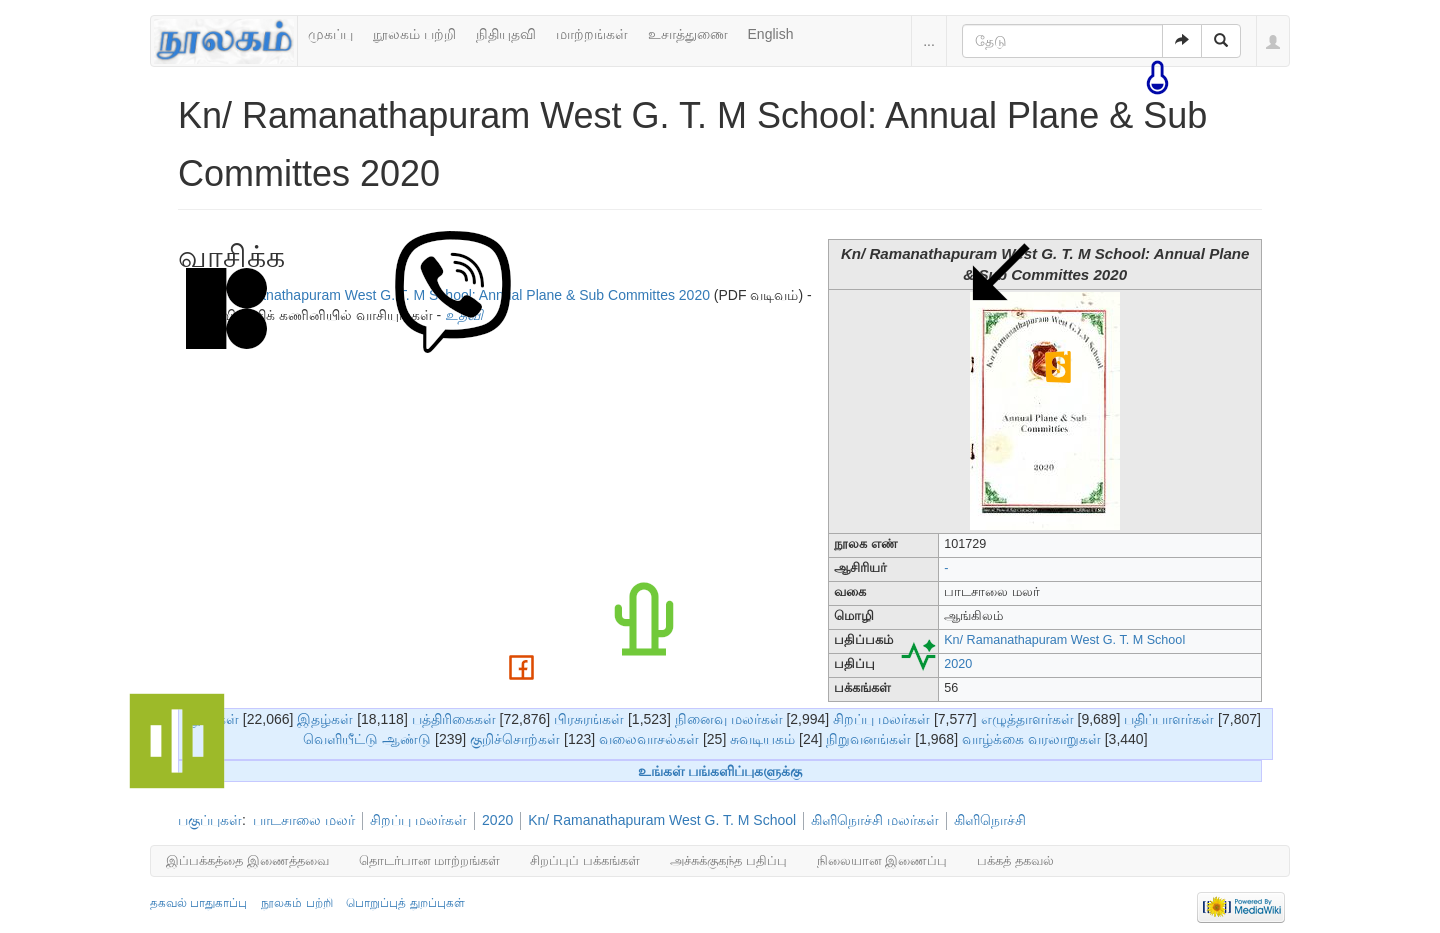 The image size is (1440, 933). What do you see at coordinates (1058, 367) in the screenshot?
I see `open Storybook component library` at bounding box center [1058, 367].